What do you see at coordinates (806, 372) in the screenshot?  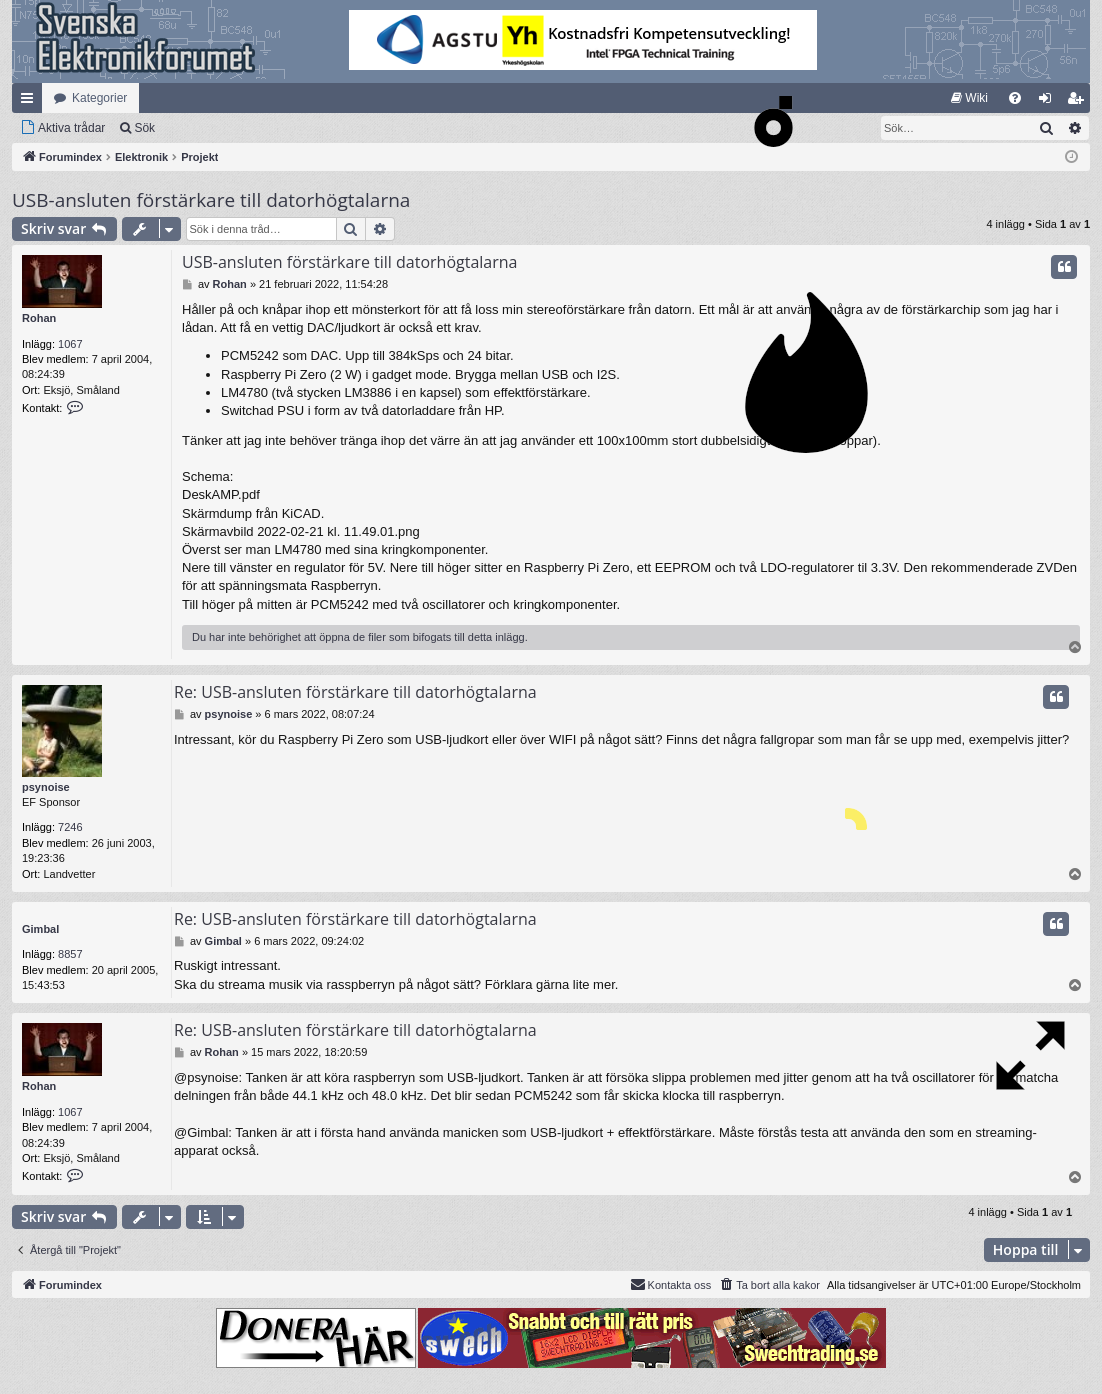 I see `open the tinder dating app` at bounding box center [806, 372].